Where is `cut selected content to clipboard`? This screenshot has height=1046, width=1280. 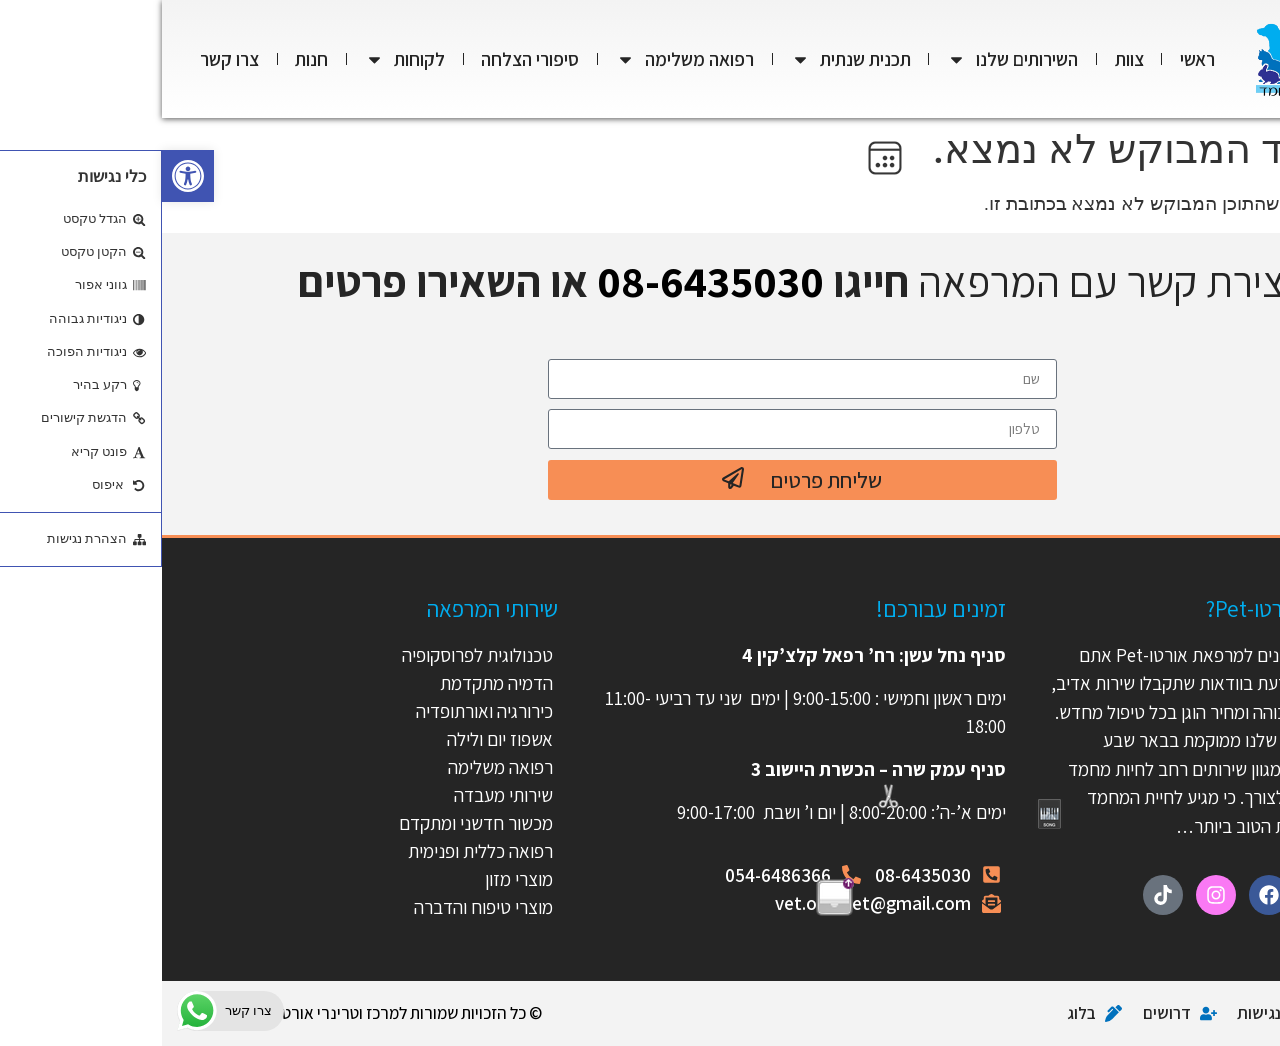
cut selected content to clipboard is located at coordinates (888, 796).